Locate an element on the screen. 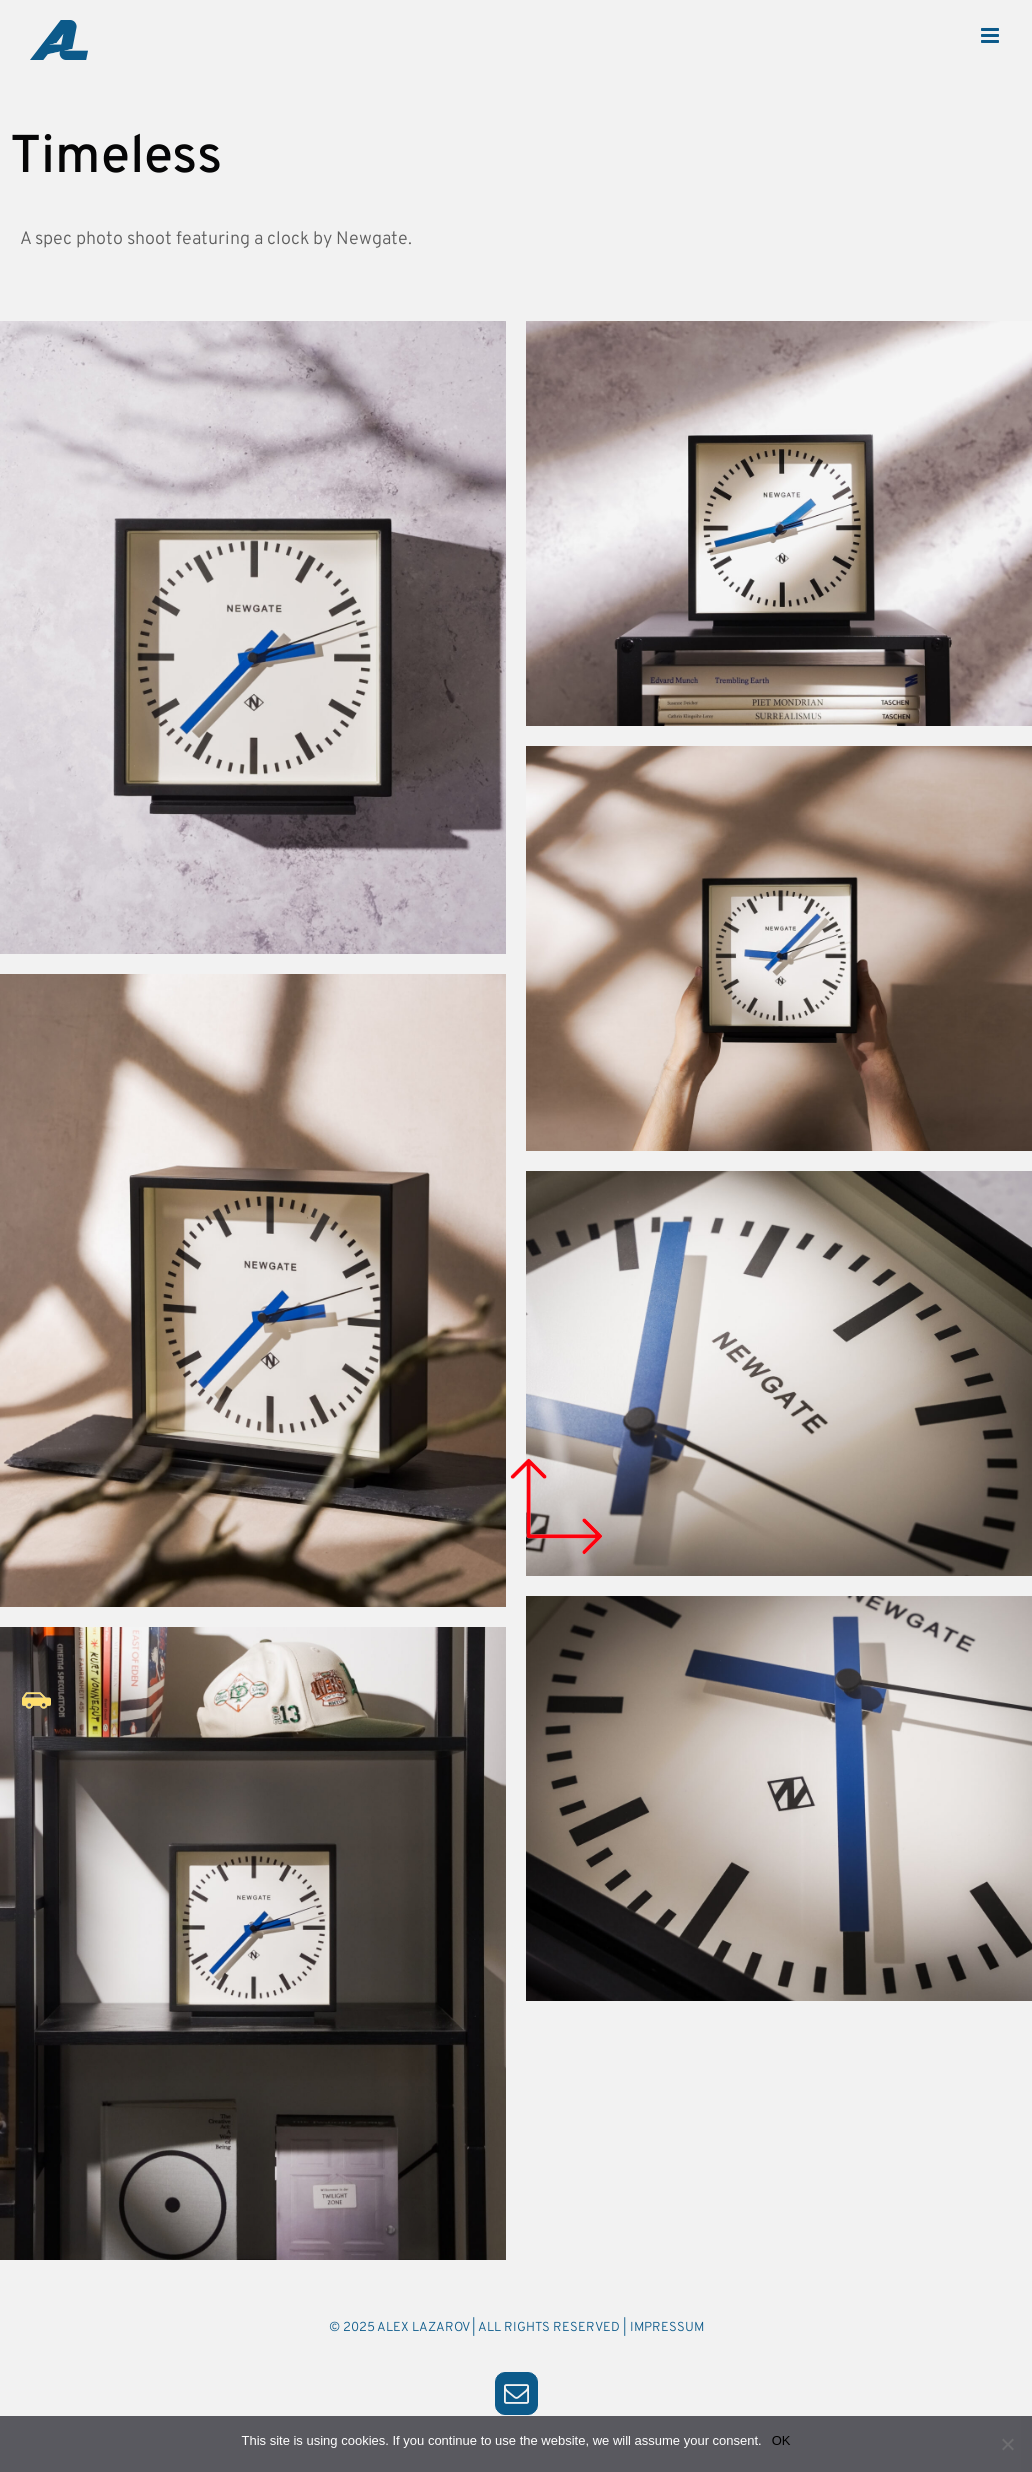 The image size is (1032, 2472). access vehicle or car-related settings is located at coordinates (36, 1699).